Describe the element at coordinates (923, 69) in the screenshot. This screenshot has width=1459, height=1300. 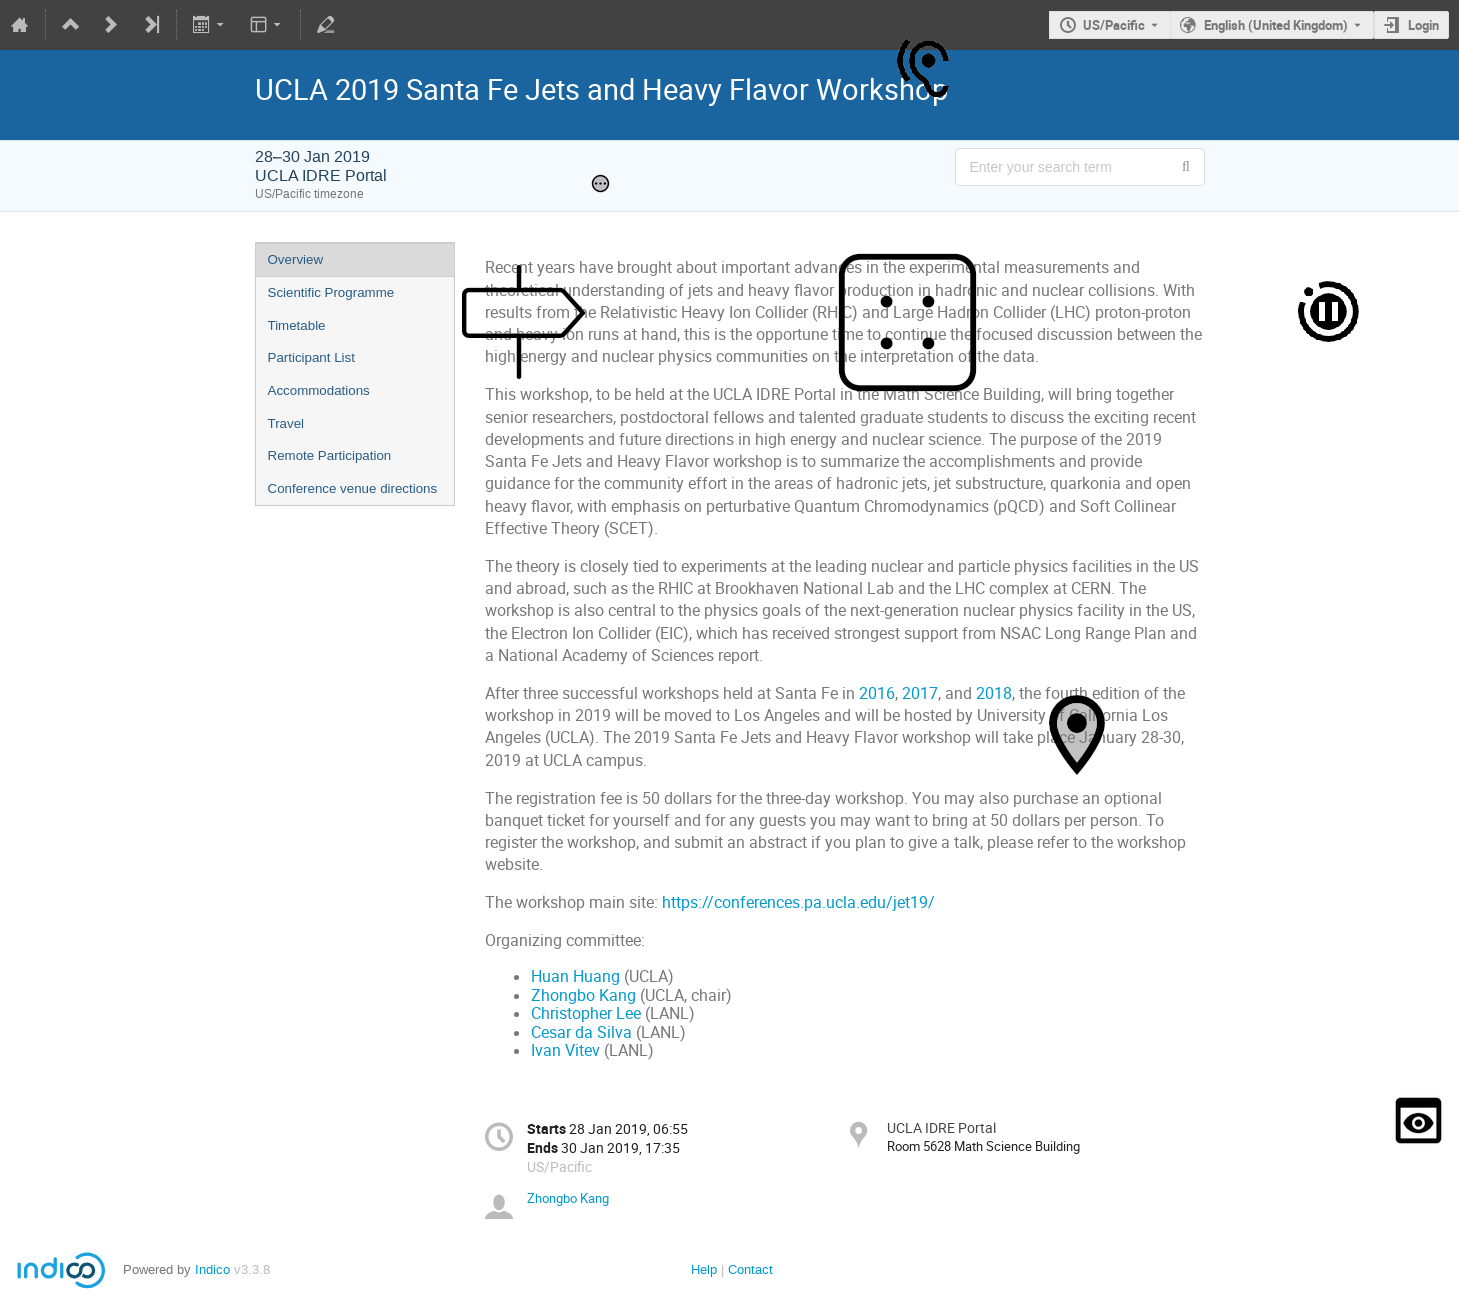
I see `access hearing or audio accessibility settings` at that location.